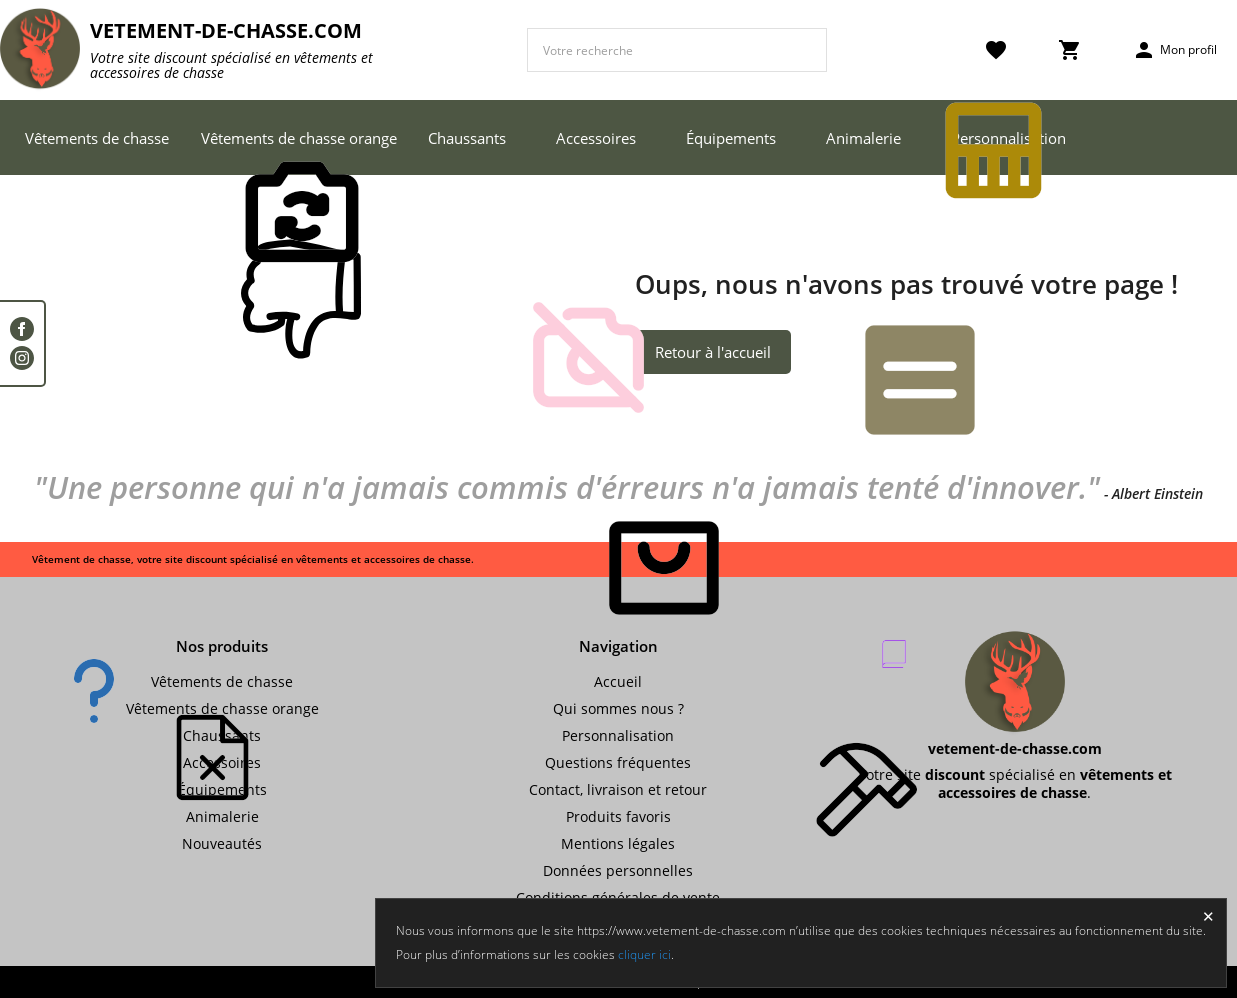 Image resolution: width=1237 pixels, height=998 pixels. What do you see at coordinates (861, 791) in the screenshot?
I see `access tools or settings` at bounding box center [861, 791].